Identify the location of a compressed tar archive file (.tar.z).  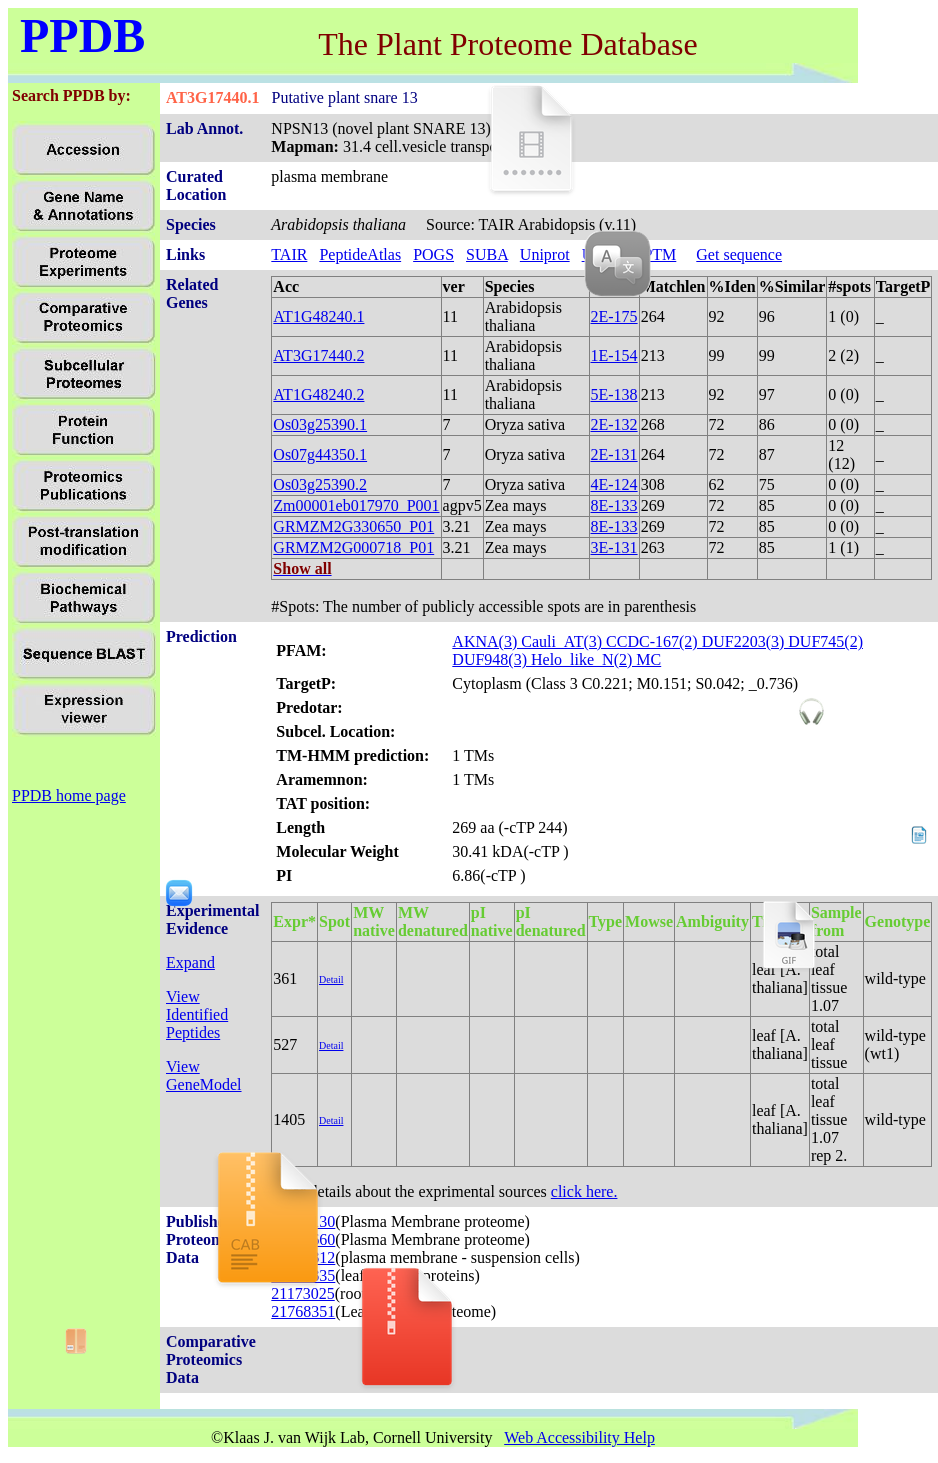
(407, 1329).